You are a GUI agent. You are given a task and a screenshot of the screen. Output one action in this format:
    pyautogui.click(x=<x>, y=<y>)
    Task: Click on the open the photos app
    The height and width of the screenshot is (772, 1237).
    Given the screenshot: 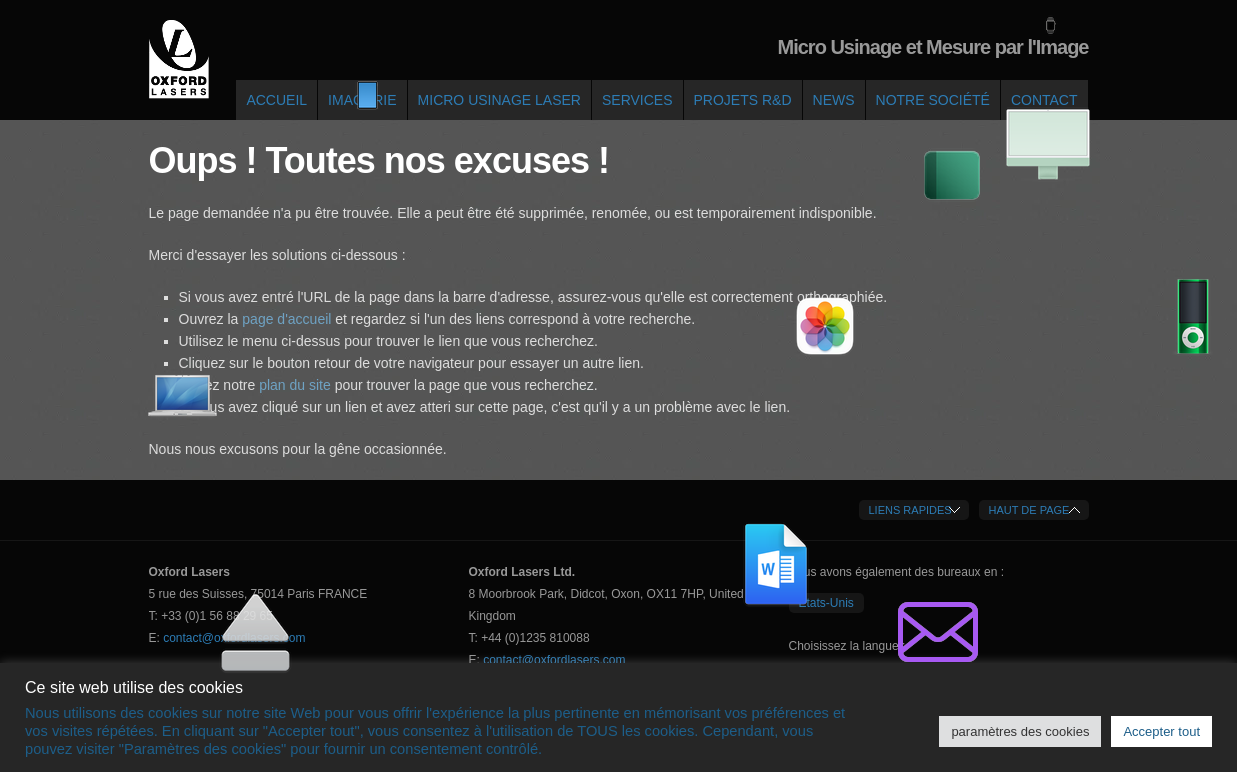 What is the action you would take?
    pyautogui.click(x=825, y=326)
    